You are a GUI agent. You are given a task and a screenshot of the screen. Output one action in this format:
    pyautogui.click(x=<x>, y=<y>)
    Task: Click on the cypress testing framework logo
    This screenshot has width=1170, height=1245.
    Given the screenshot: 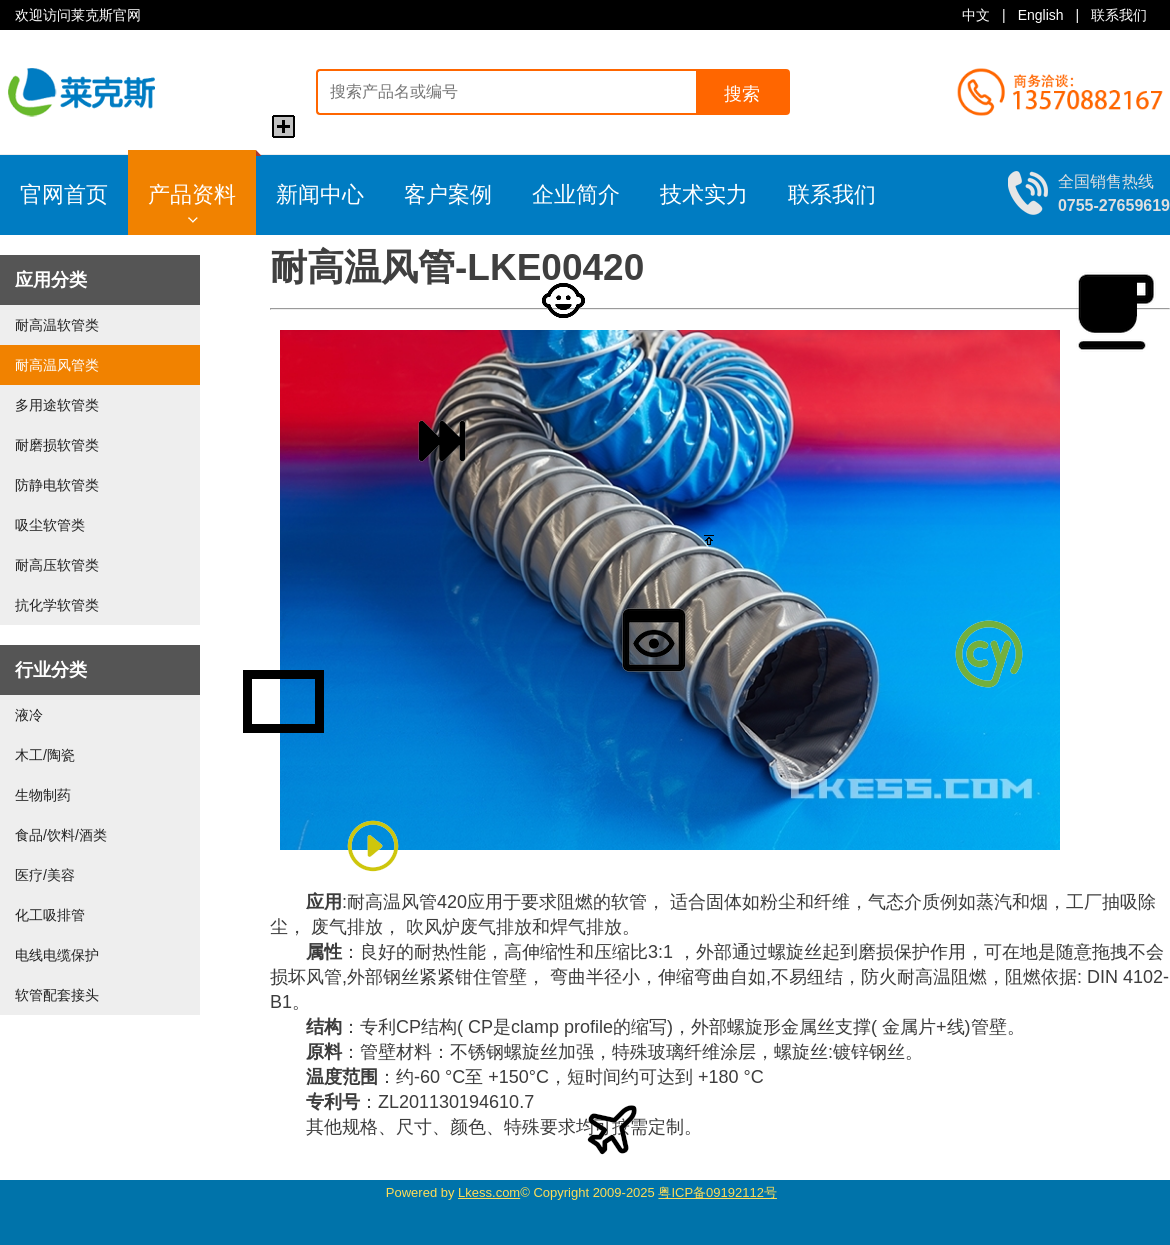 What is the action you would take?
    pyautogui.click(x=989, y=654)
    